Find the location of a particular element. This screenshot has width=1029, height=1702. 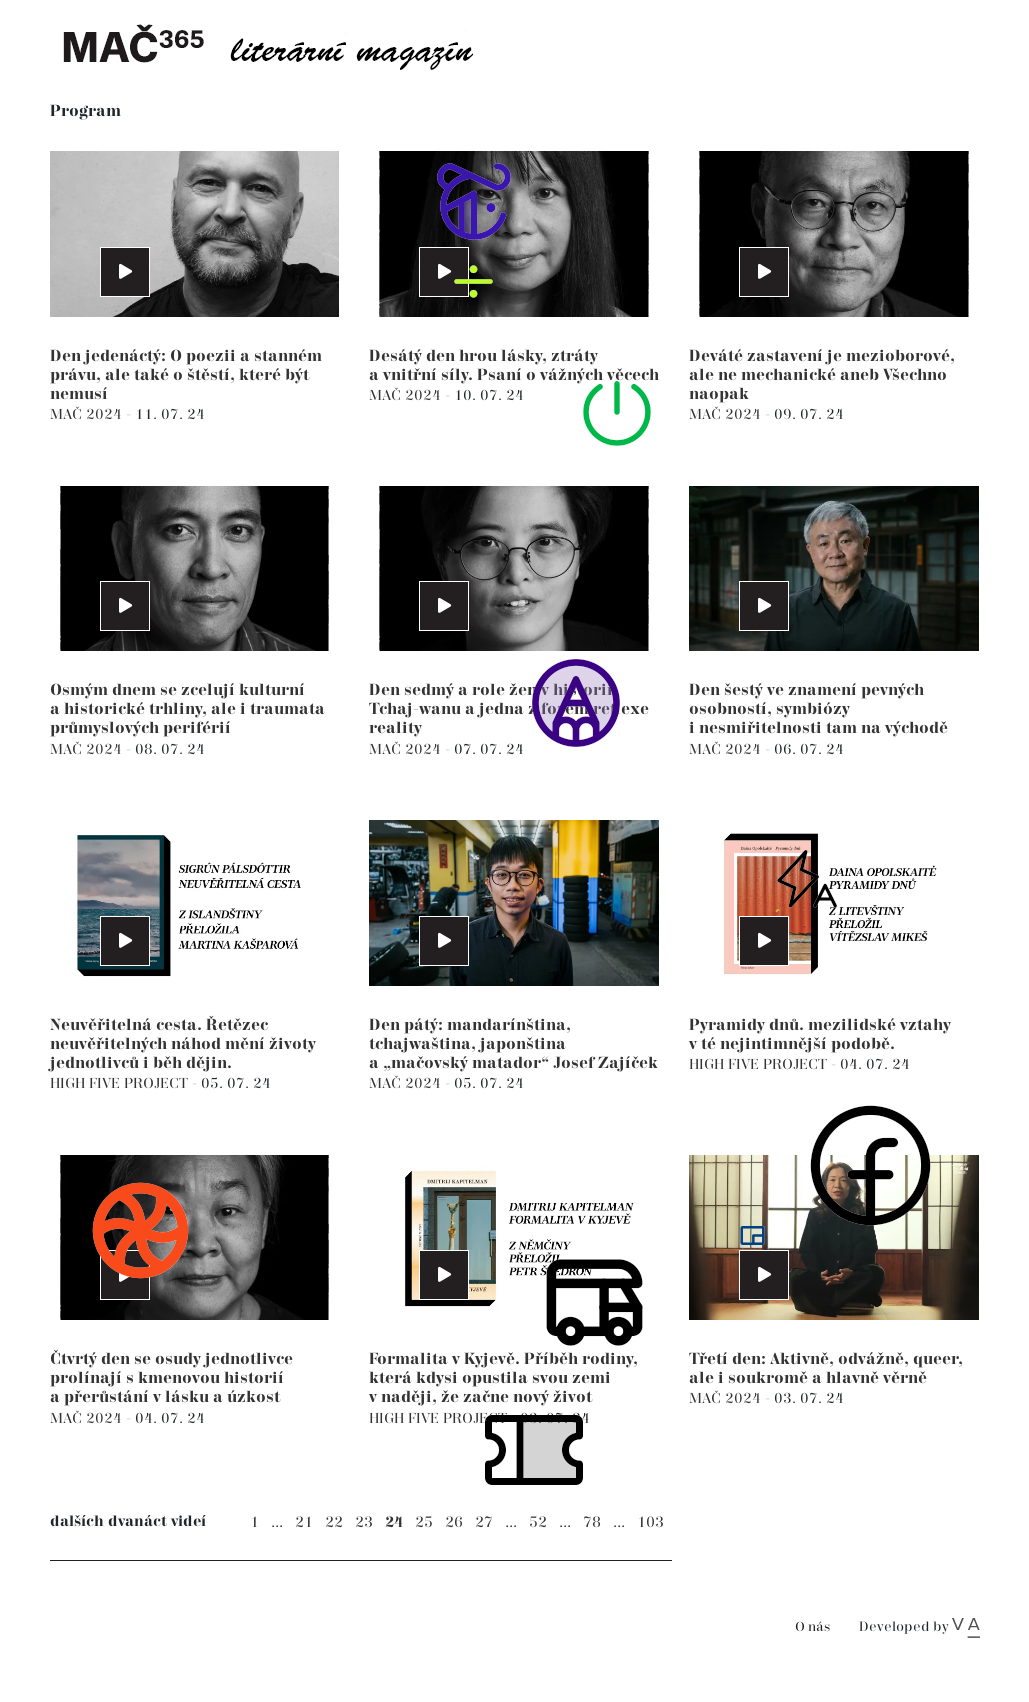

turn device on or off is located at coordinates (617, 412).